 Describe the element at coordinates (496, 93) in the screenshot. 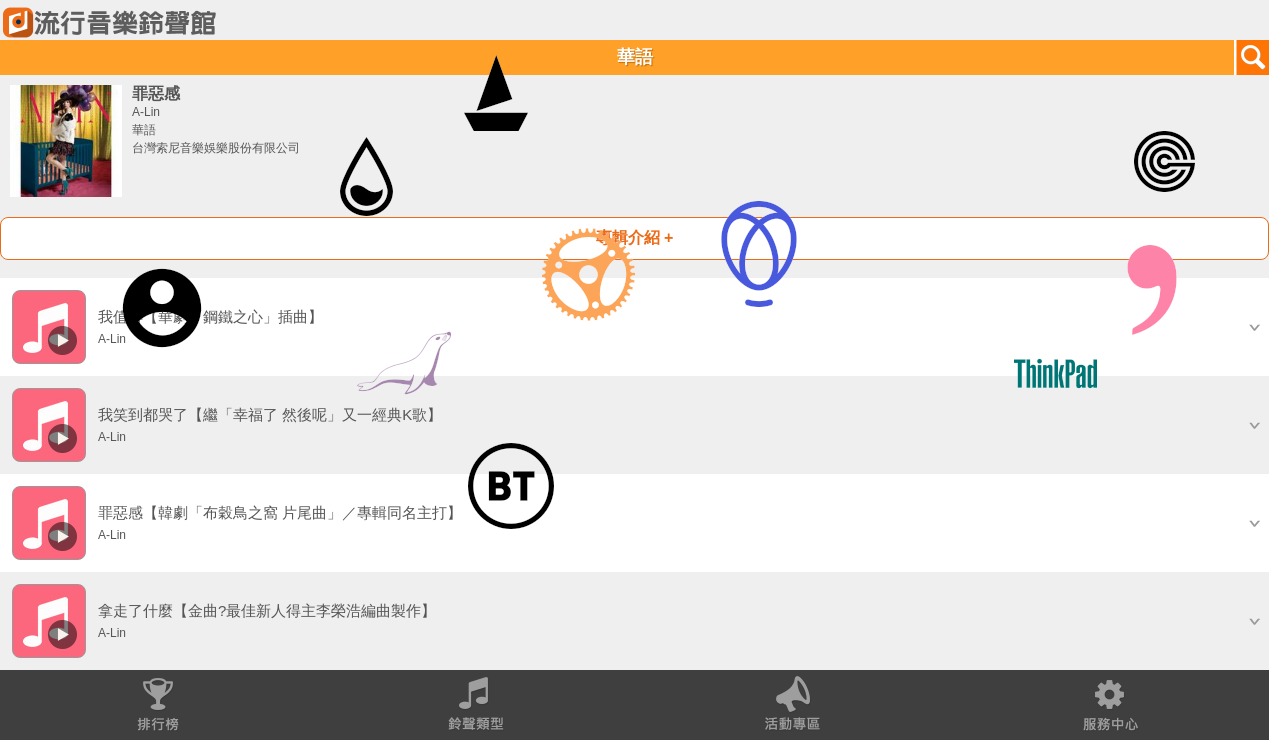

I see `boat brand logo` at that location.